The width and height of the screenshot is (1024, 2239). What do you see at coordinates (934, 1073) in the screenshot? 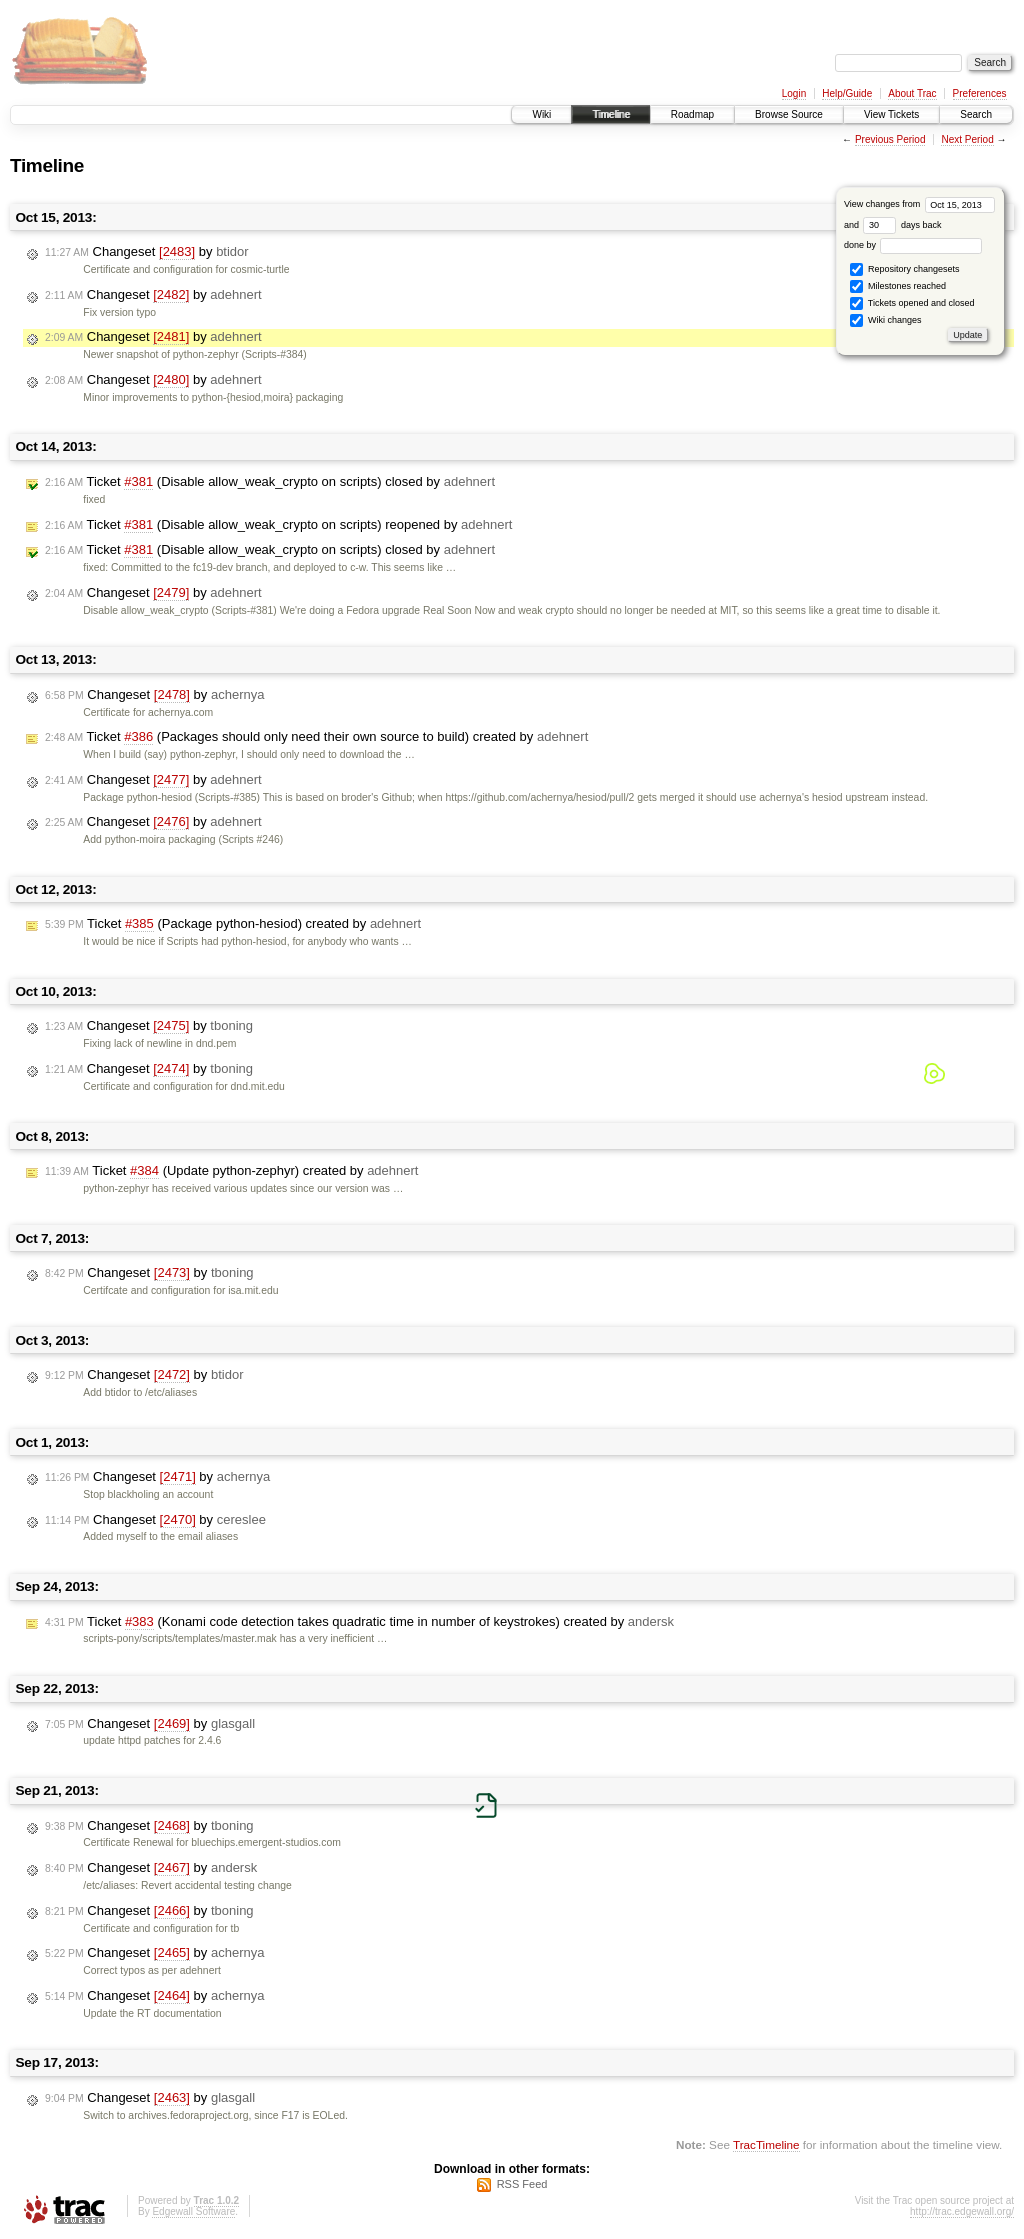
I see `access breakfast or morning meal recipes` at bounding box center [934, 1073].